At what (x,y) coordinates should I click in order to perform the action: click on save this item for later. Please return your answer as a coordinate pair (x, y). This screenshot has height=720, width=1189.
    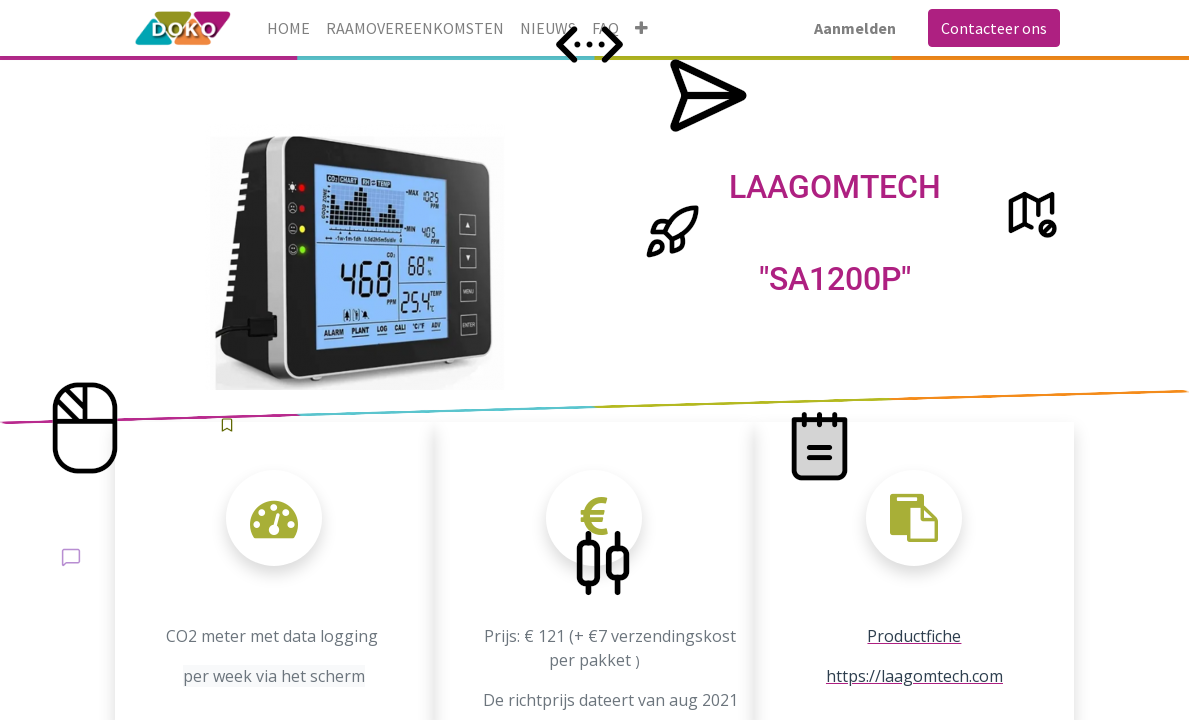
    Looking at the image, I should click on (227, 425).